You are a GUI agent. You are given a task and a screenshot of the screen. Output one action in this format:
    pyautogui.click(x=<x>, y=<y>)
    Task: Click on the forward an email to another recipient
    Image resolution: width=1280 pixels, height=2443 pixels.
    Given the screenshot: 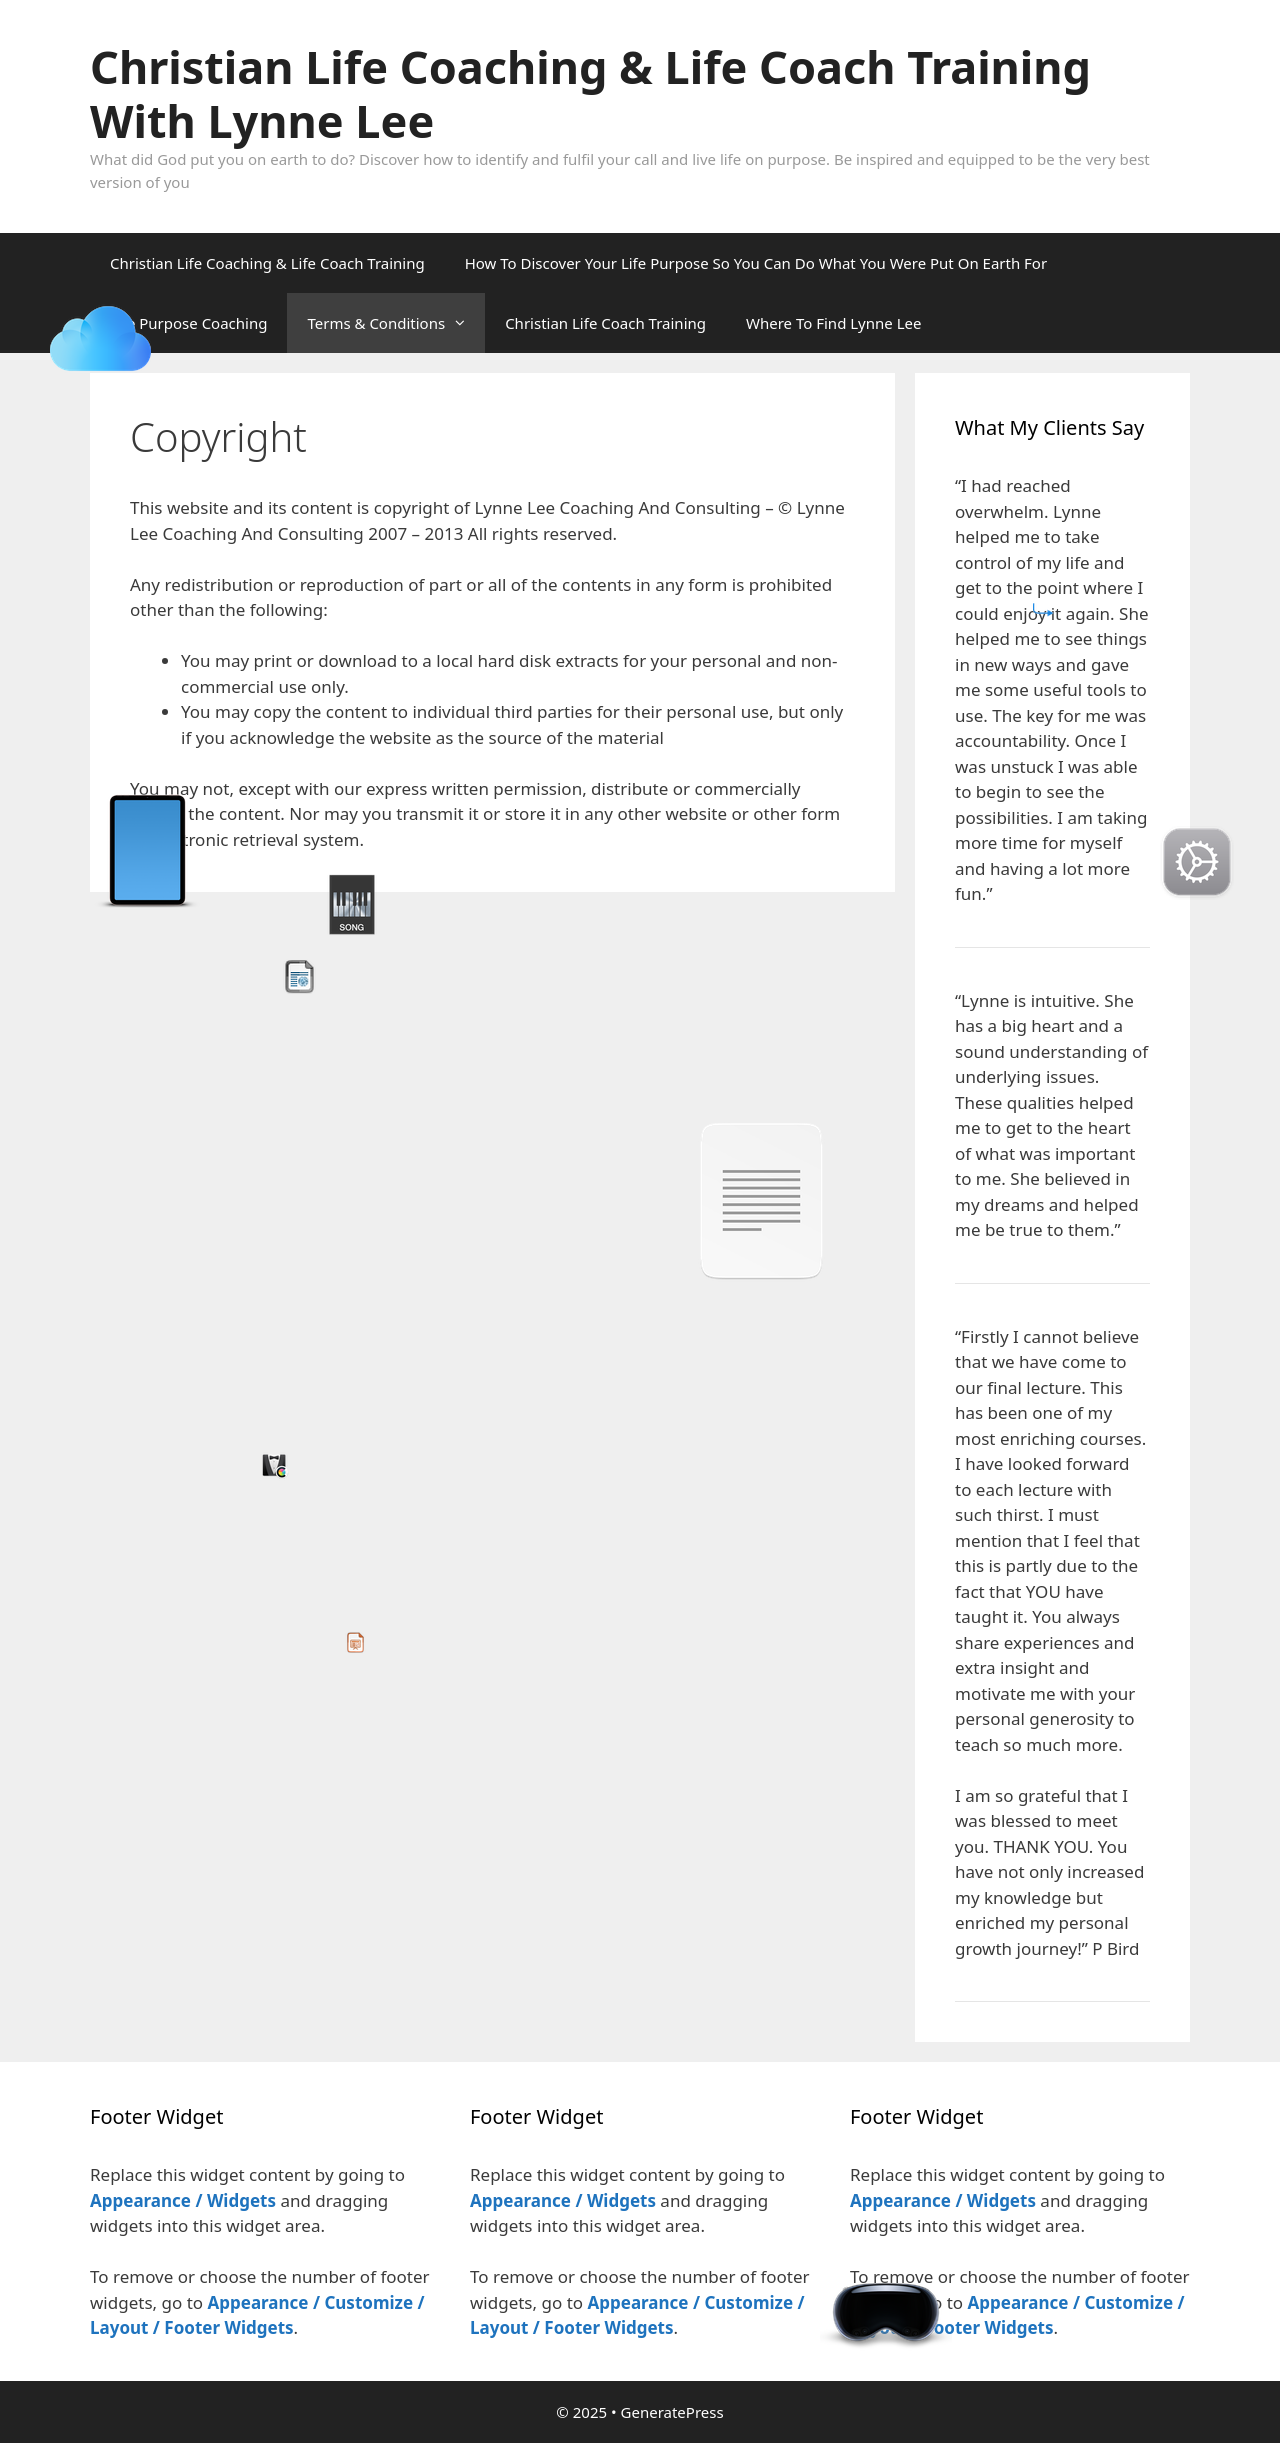 What is the action you would take?
    pyautogui.click(x=1043, y=608)
    